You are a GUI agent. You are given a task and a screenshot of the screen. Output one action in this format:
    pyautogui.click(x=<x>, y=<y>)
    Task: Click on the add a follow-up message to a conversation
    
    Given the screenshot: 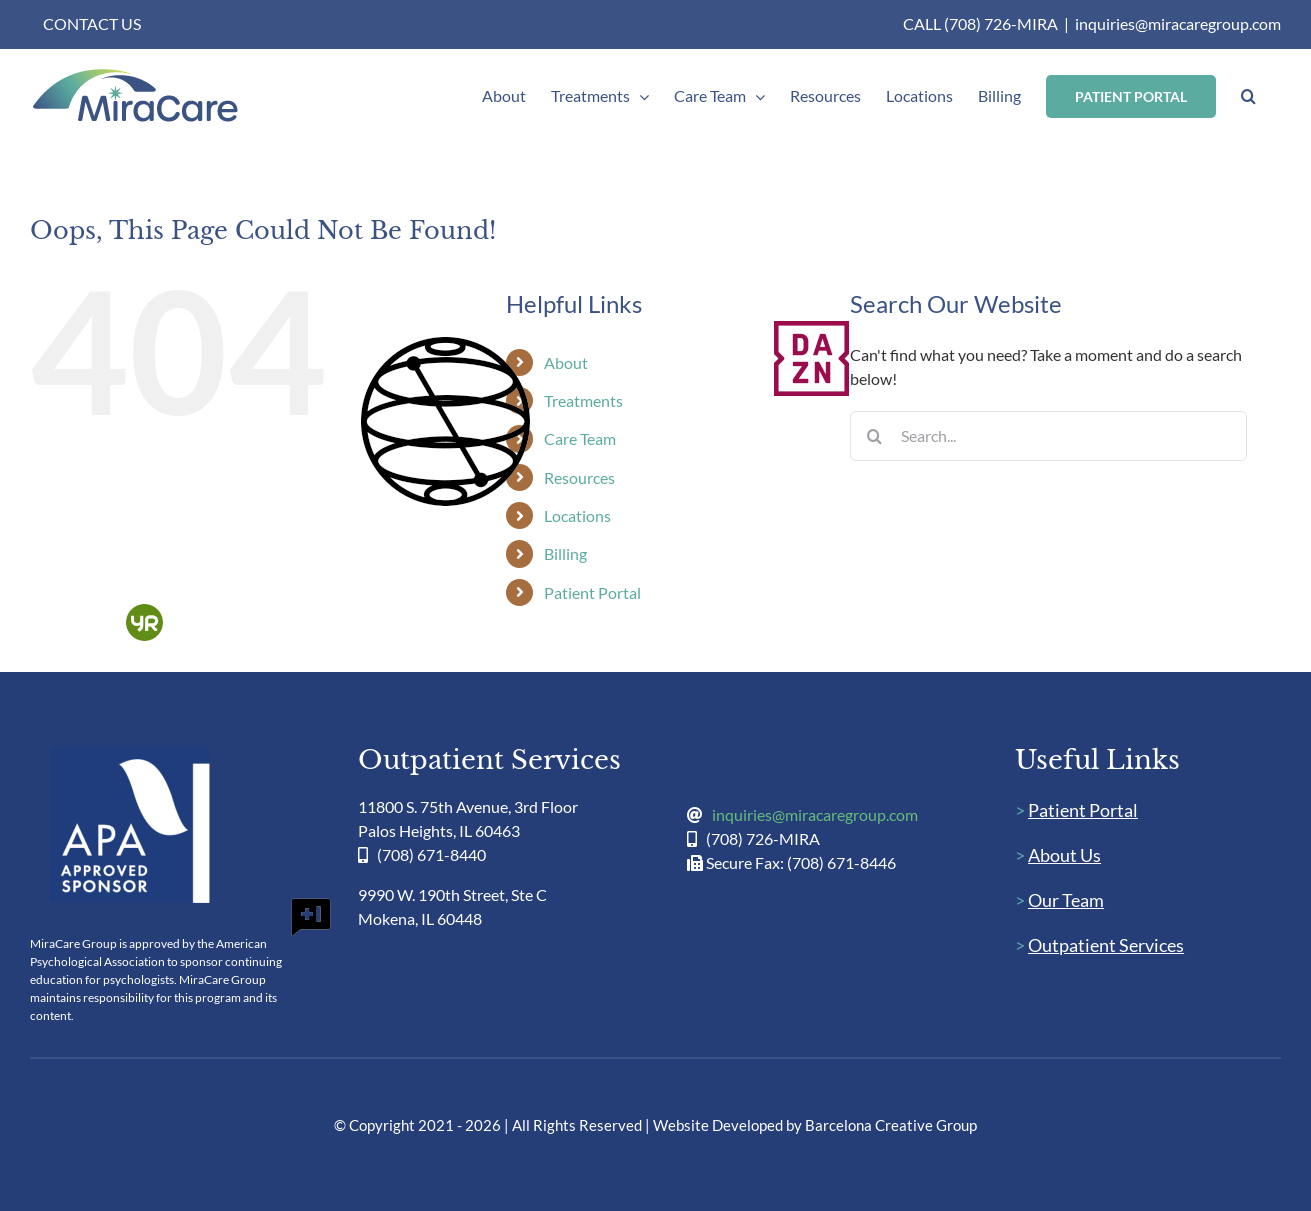 What is the action you would take?
    pyautogui.click(x=311, y=916)
    